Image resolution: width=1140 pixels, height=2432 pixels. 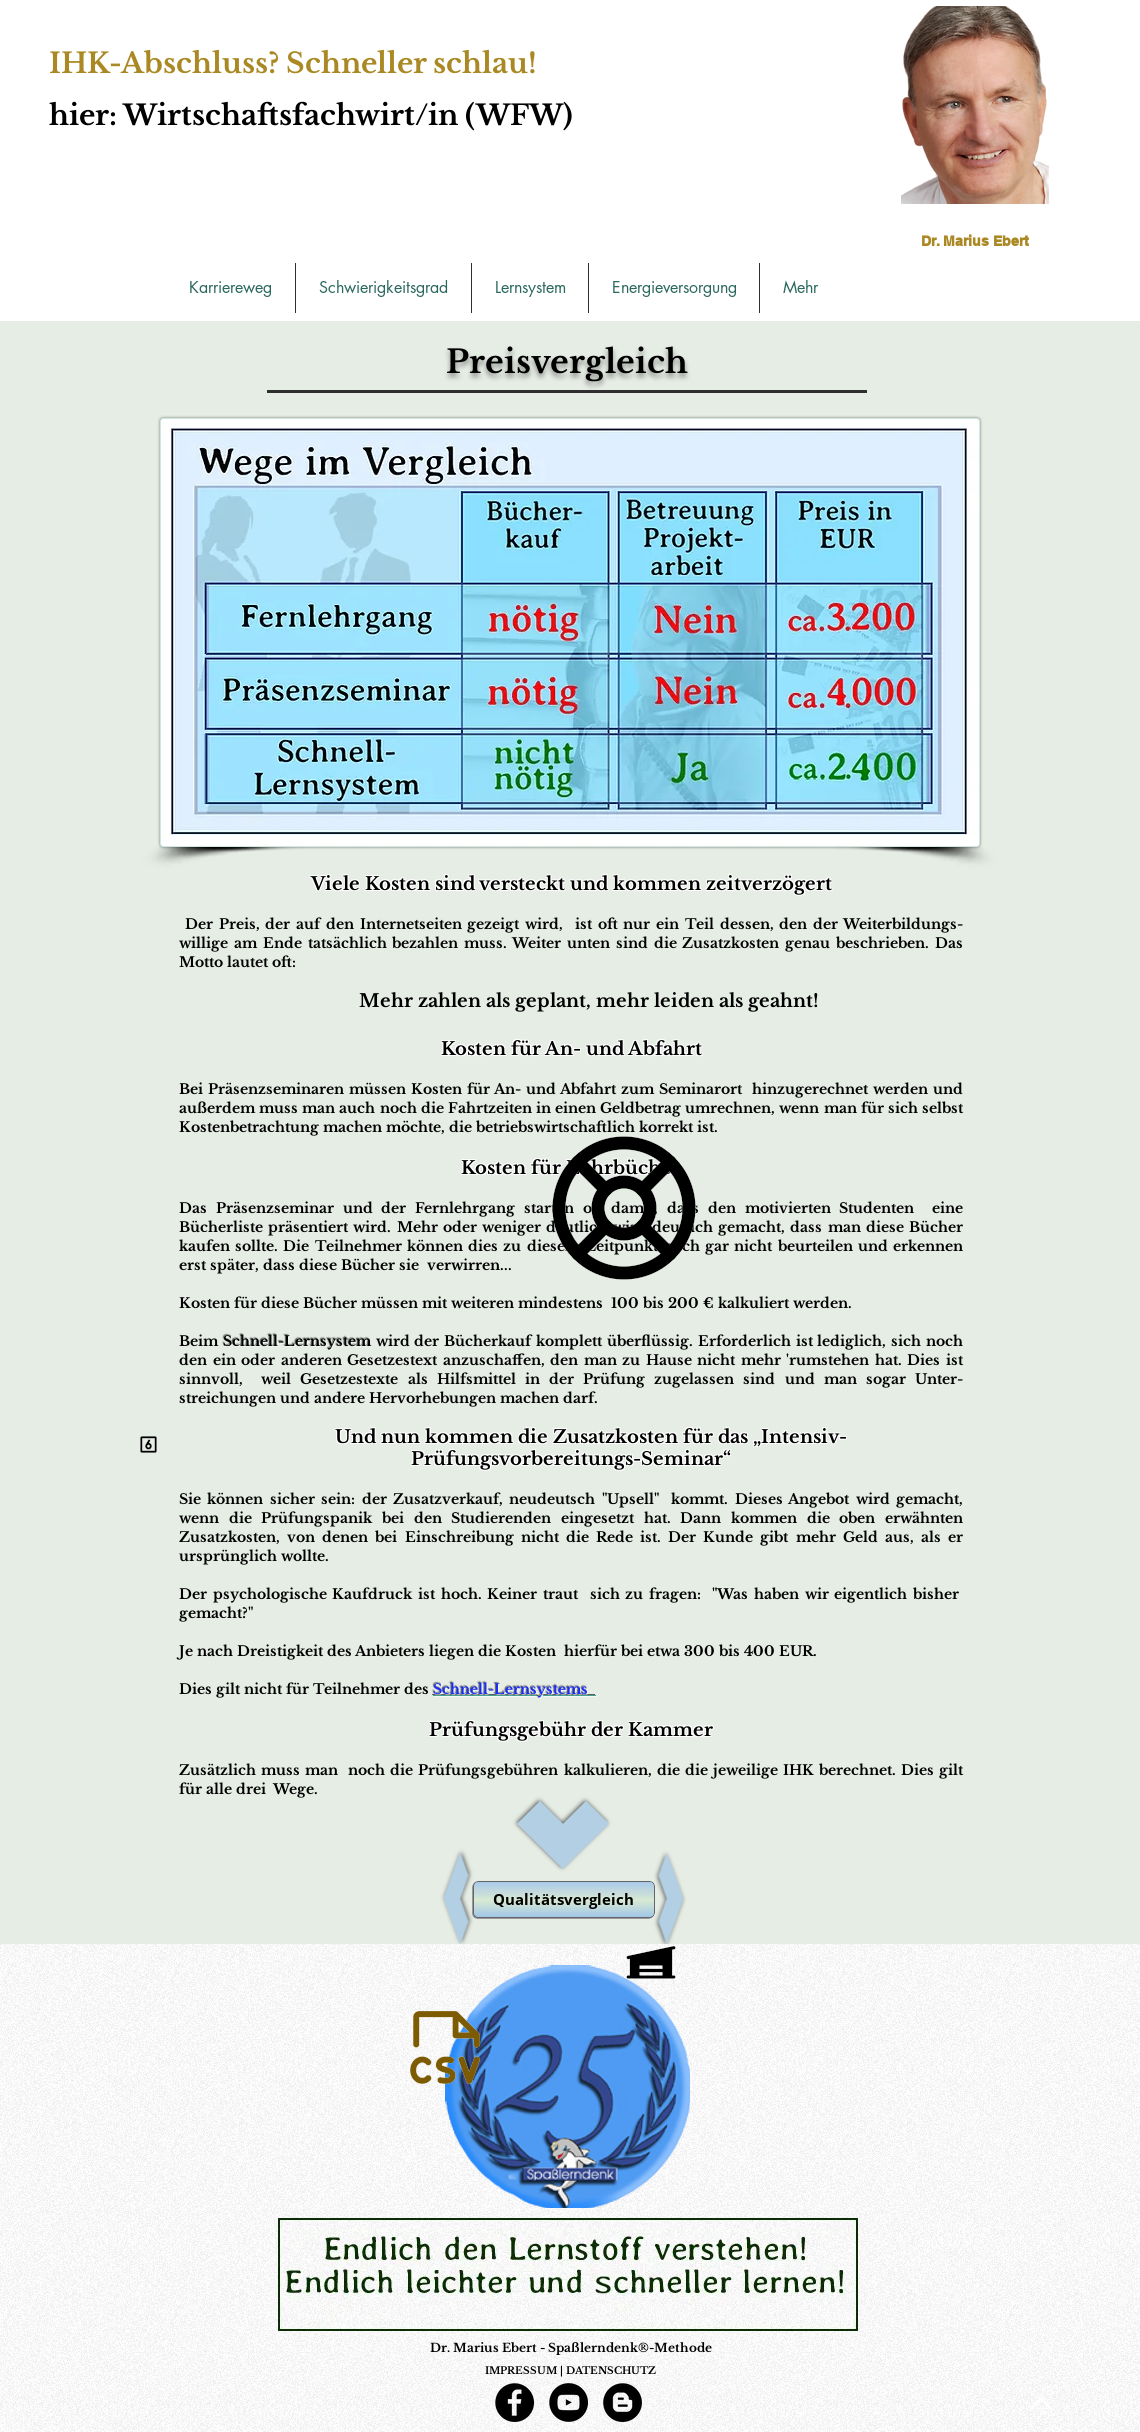 What do you see at coordinates (651, 1964) in the screenshot?
I see `access warehouse or storage inventory` at bounding box center [651, 1964].